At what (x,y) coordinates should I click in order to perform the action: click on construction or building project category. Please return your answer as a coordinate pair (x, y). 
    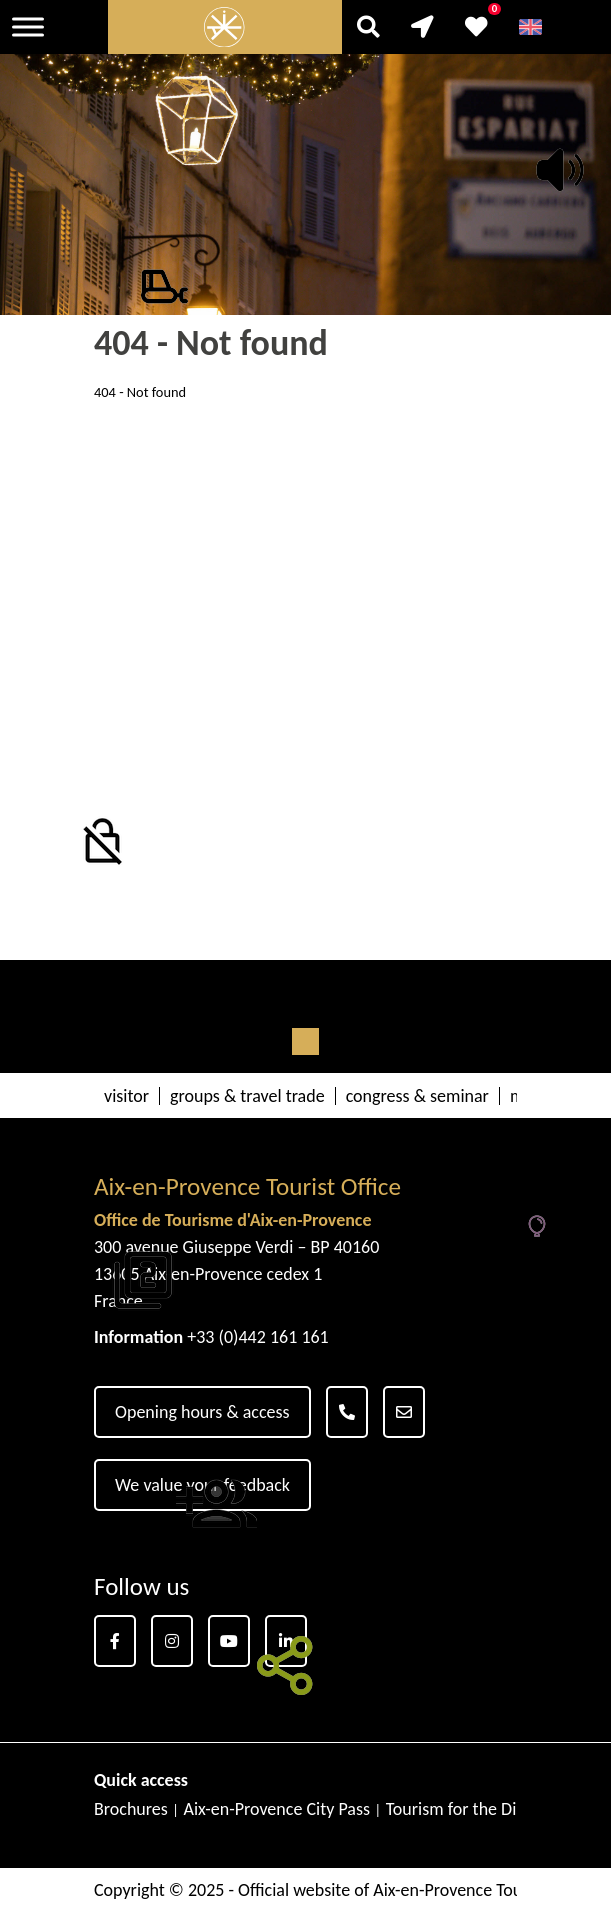
    Looking at the image, I should click on (164, 286).